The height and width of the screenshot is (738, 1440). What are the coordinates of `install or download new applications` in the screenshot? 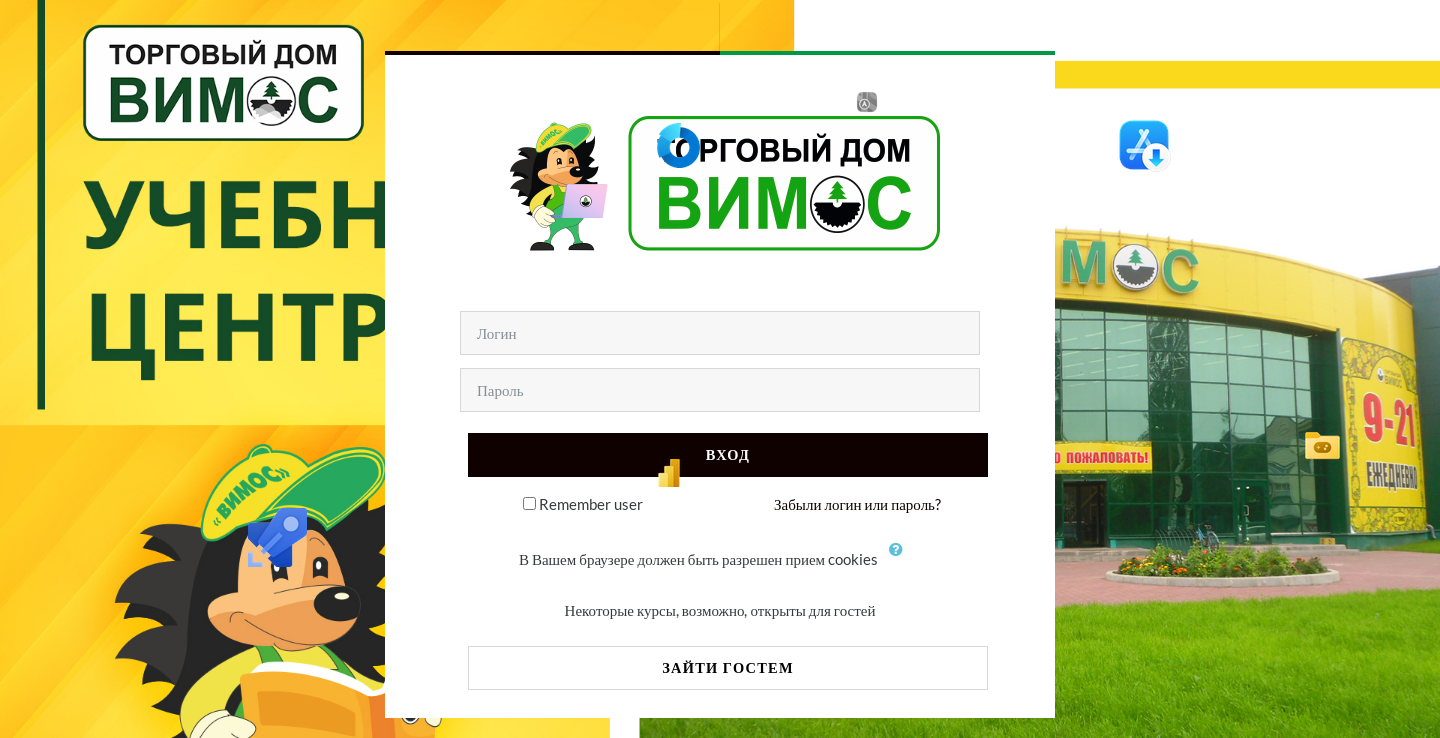 It's located at (1144, 145).